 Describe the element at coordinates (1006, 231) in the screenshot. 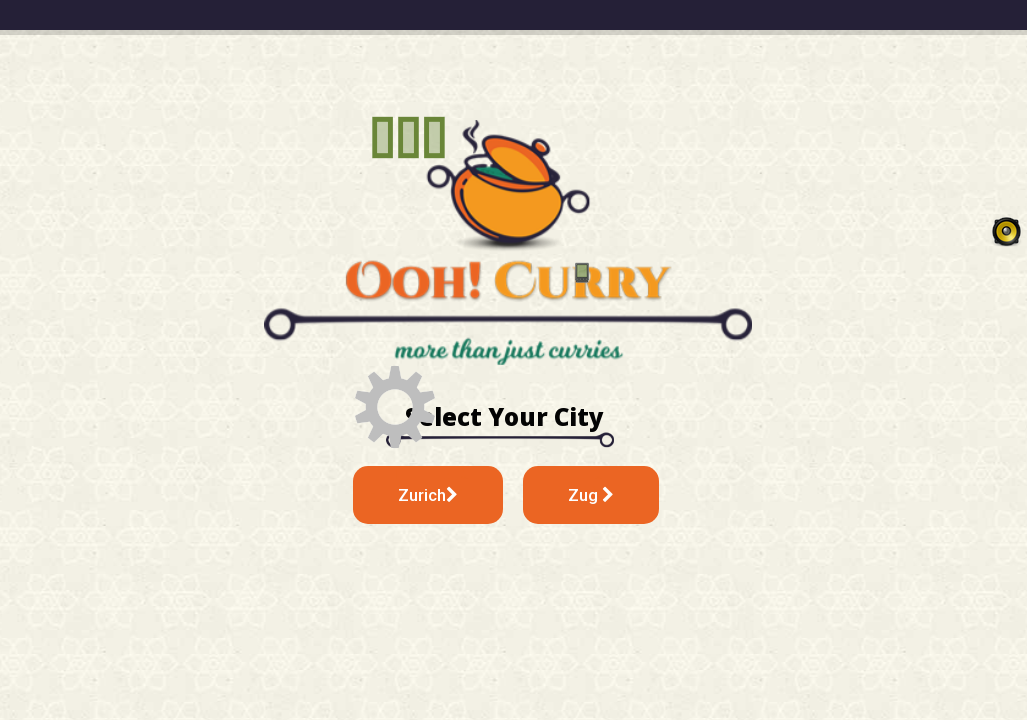

I see `adjust speaker or audio output settings` at that location.